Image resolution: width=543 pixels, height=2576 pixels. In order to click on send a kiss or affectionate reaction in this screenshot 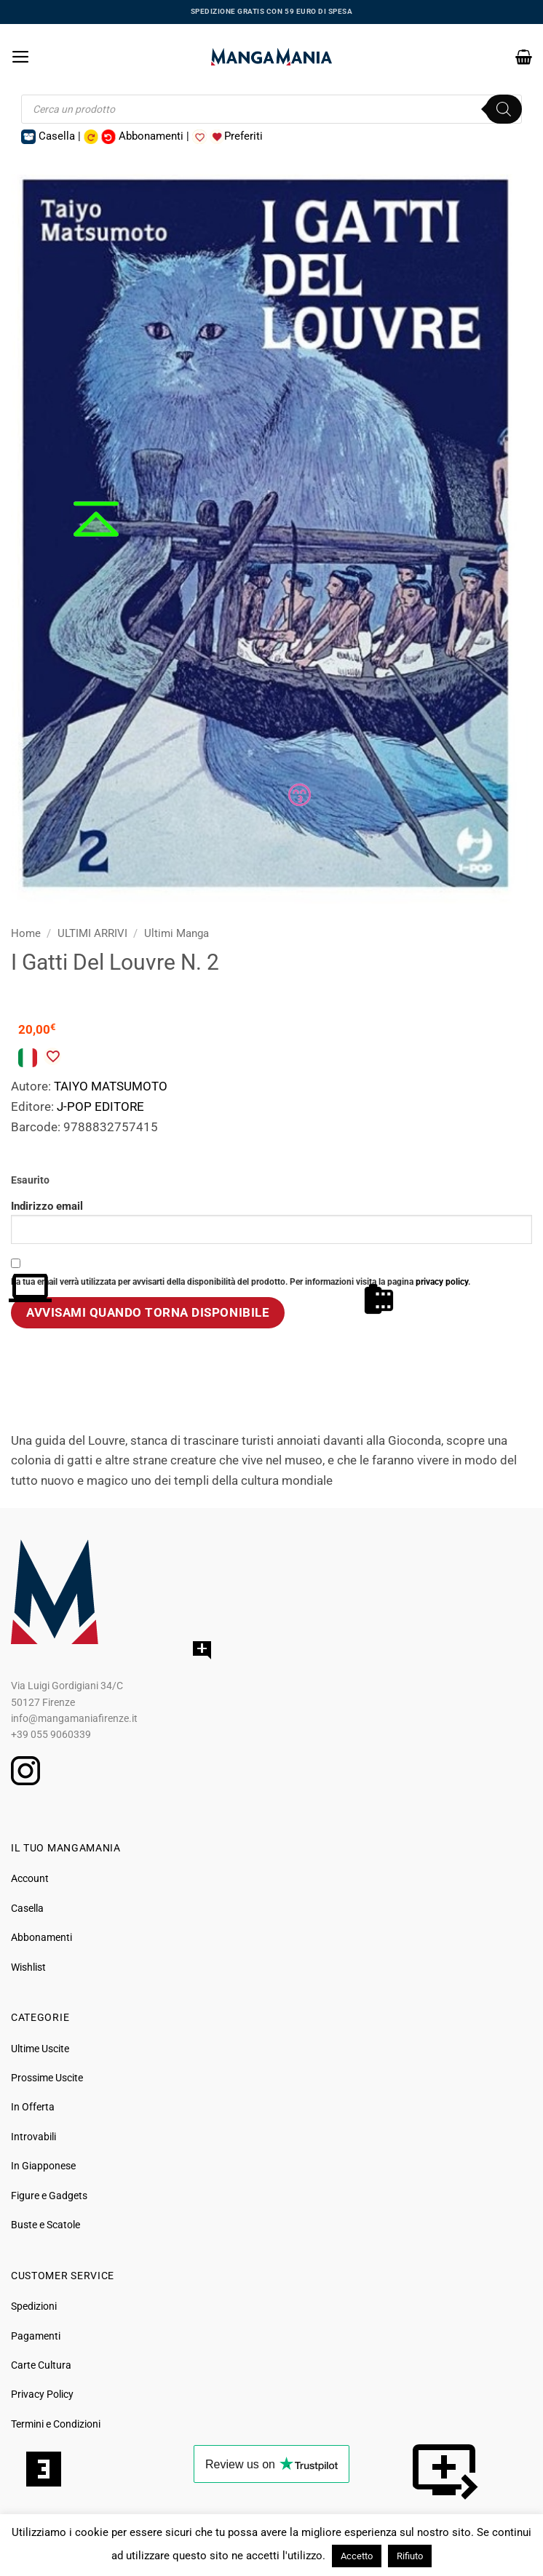, I will do `click(299, 794)`.